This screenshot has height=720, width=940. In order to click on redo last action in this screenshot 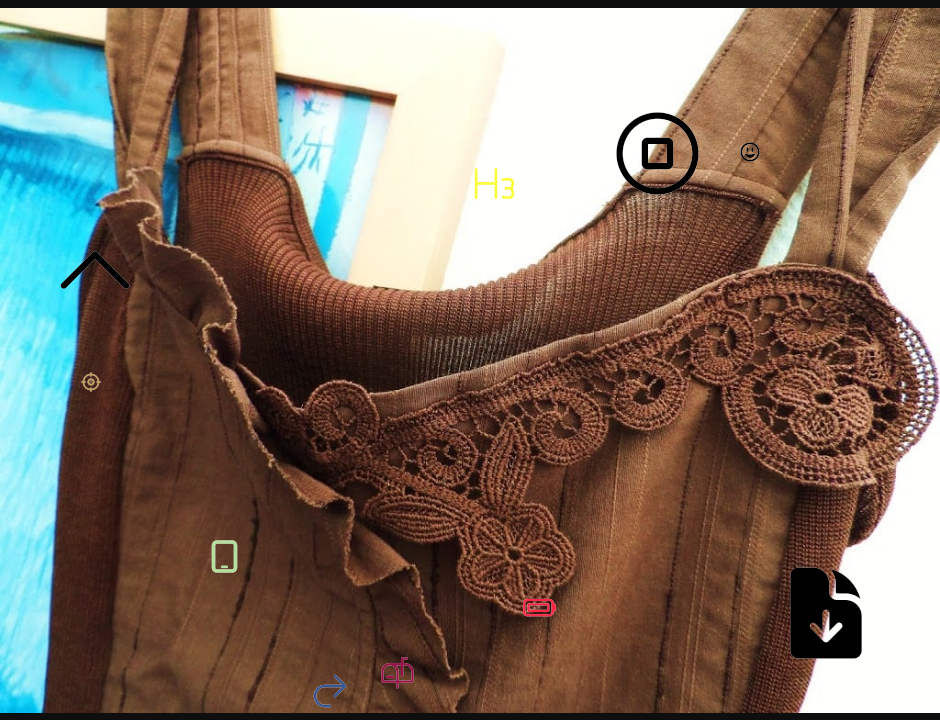, I will do `click(330, 691)`.